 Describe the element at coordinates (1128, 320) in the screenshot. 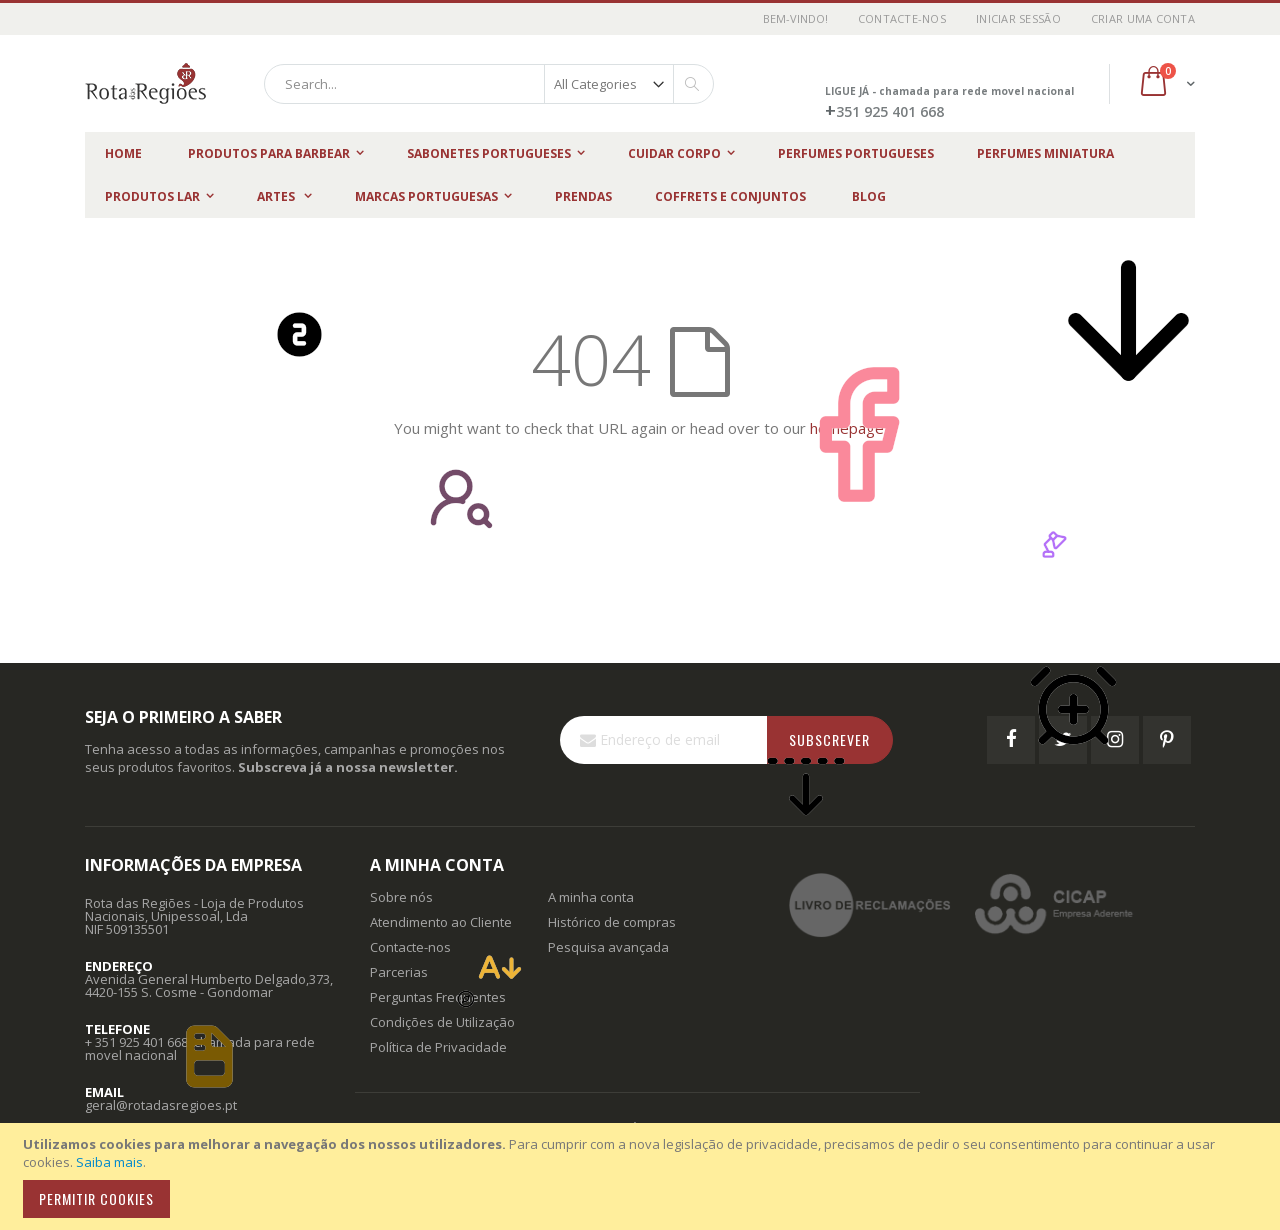

I see `scroll down or view more content` at that location.